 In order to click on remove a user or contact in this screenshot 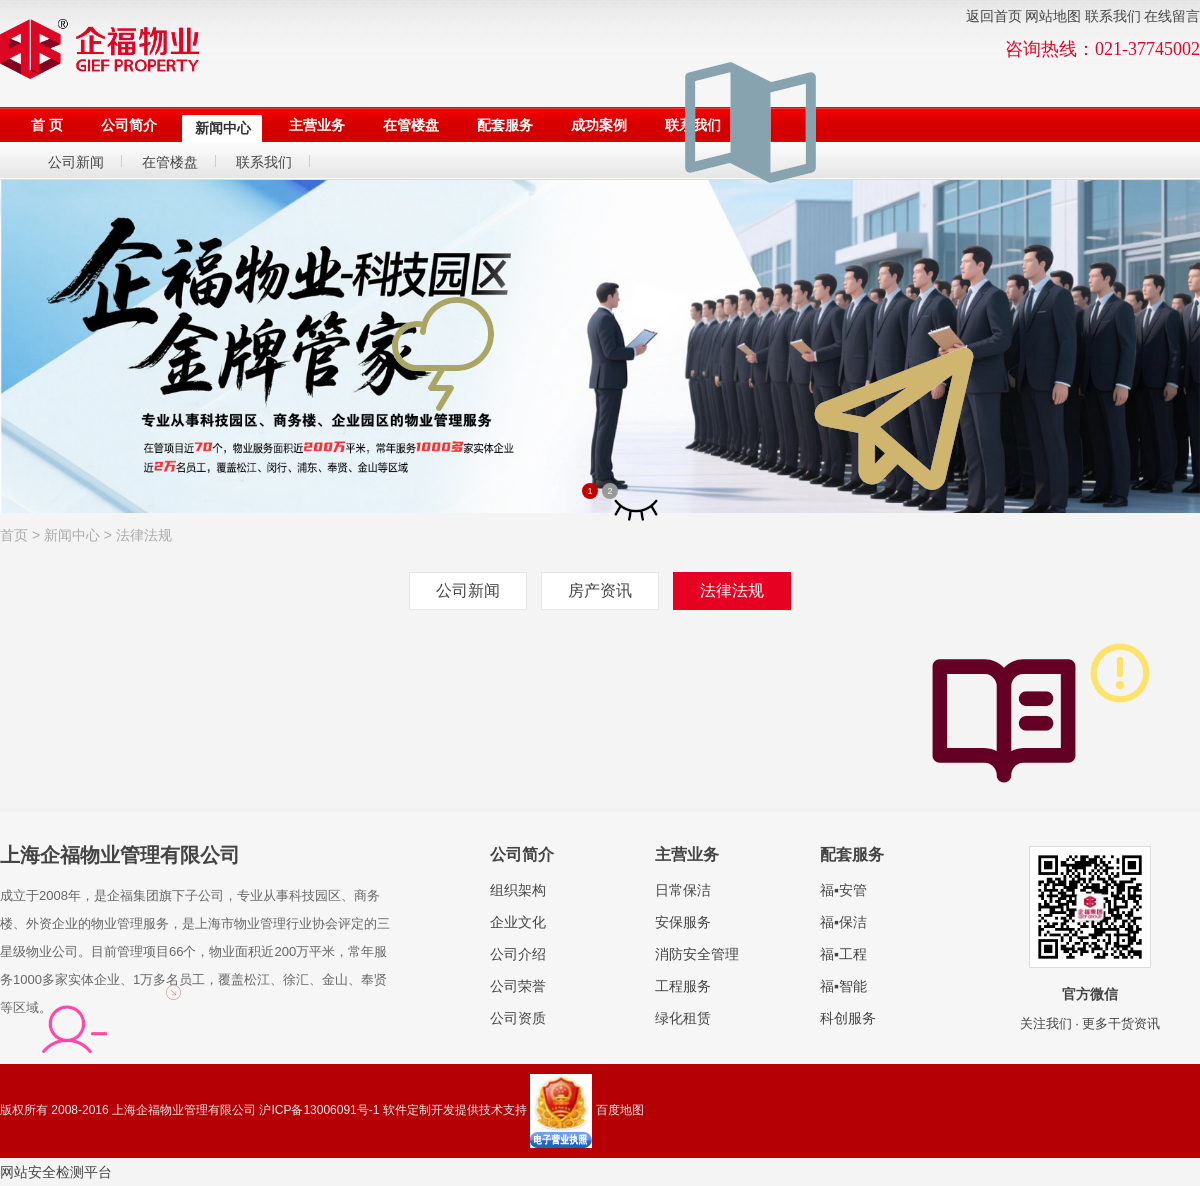, I will do `click(72, 1031)`.